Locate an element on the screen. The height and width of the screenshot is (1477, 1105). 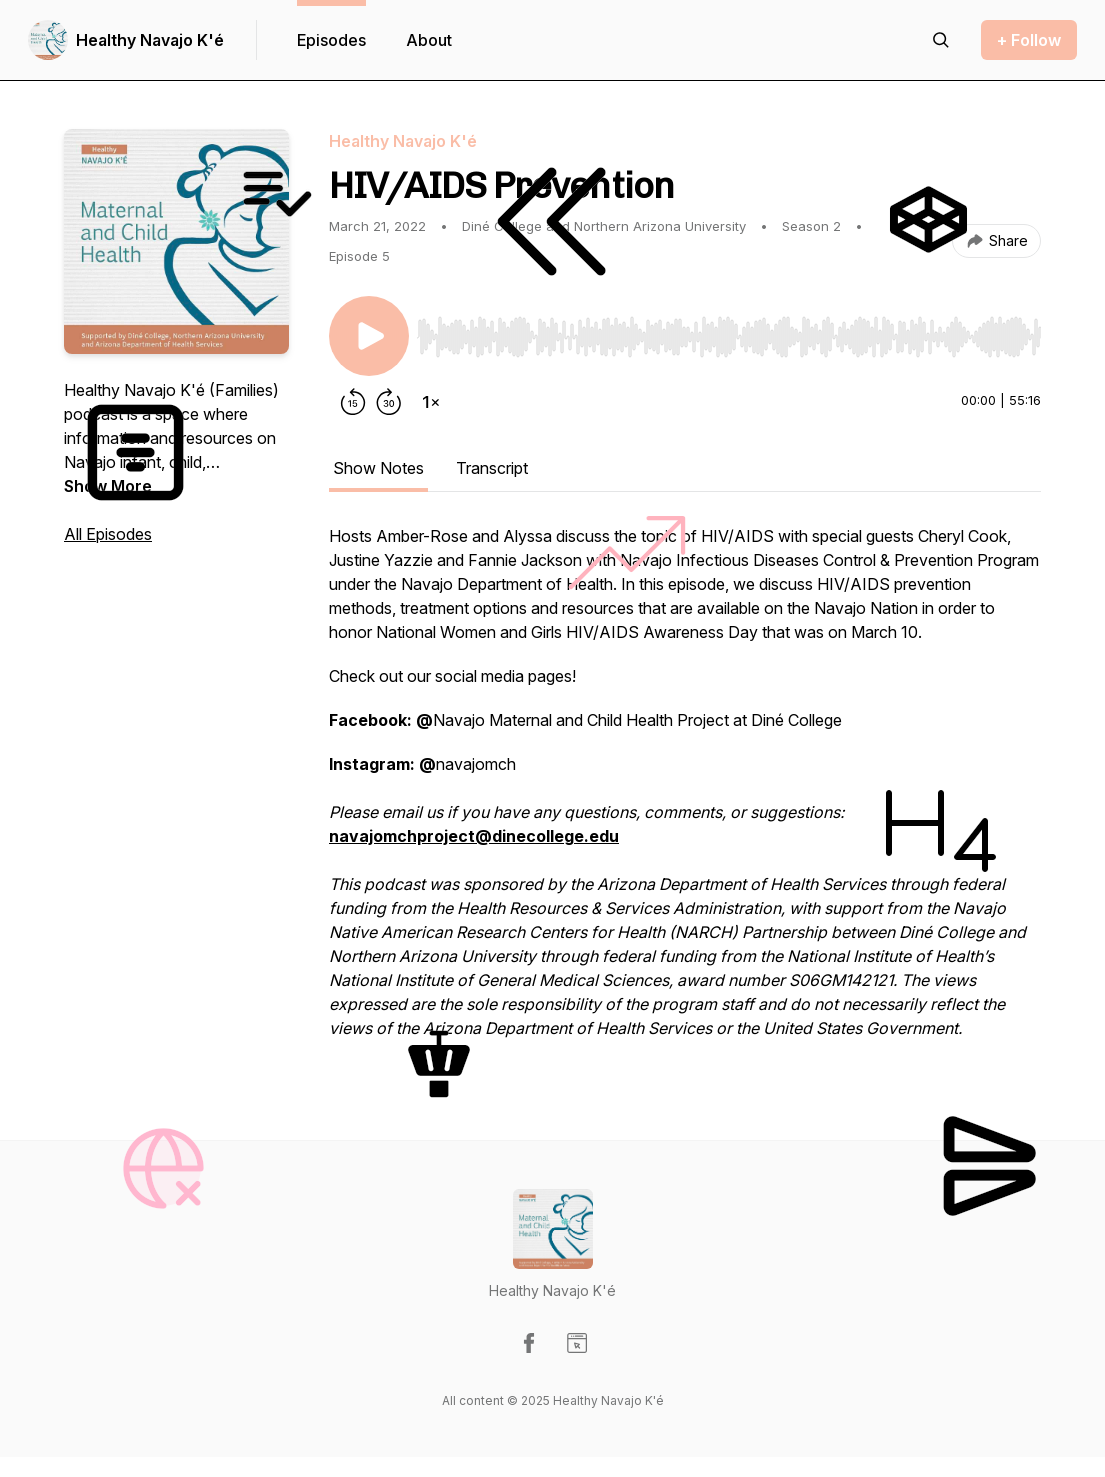
flip image vertically is located at coordinates (986, 1166).